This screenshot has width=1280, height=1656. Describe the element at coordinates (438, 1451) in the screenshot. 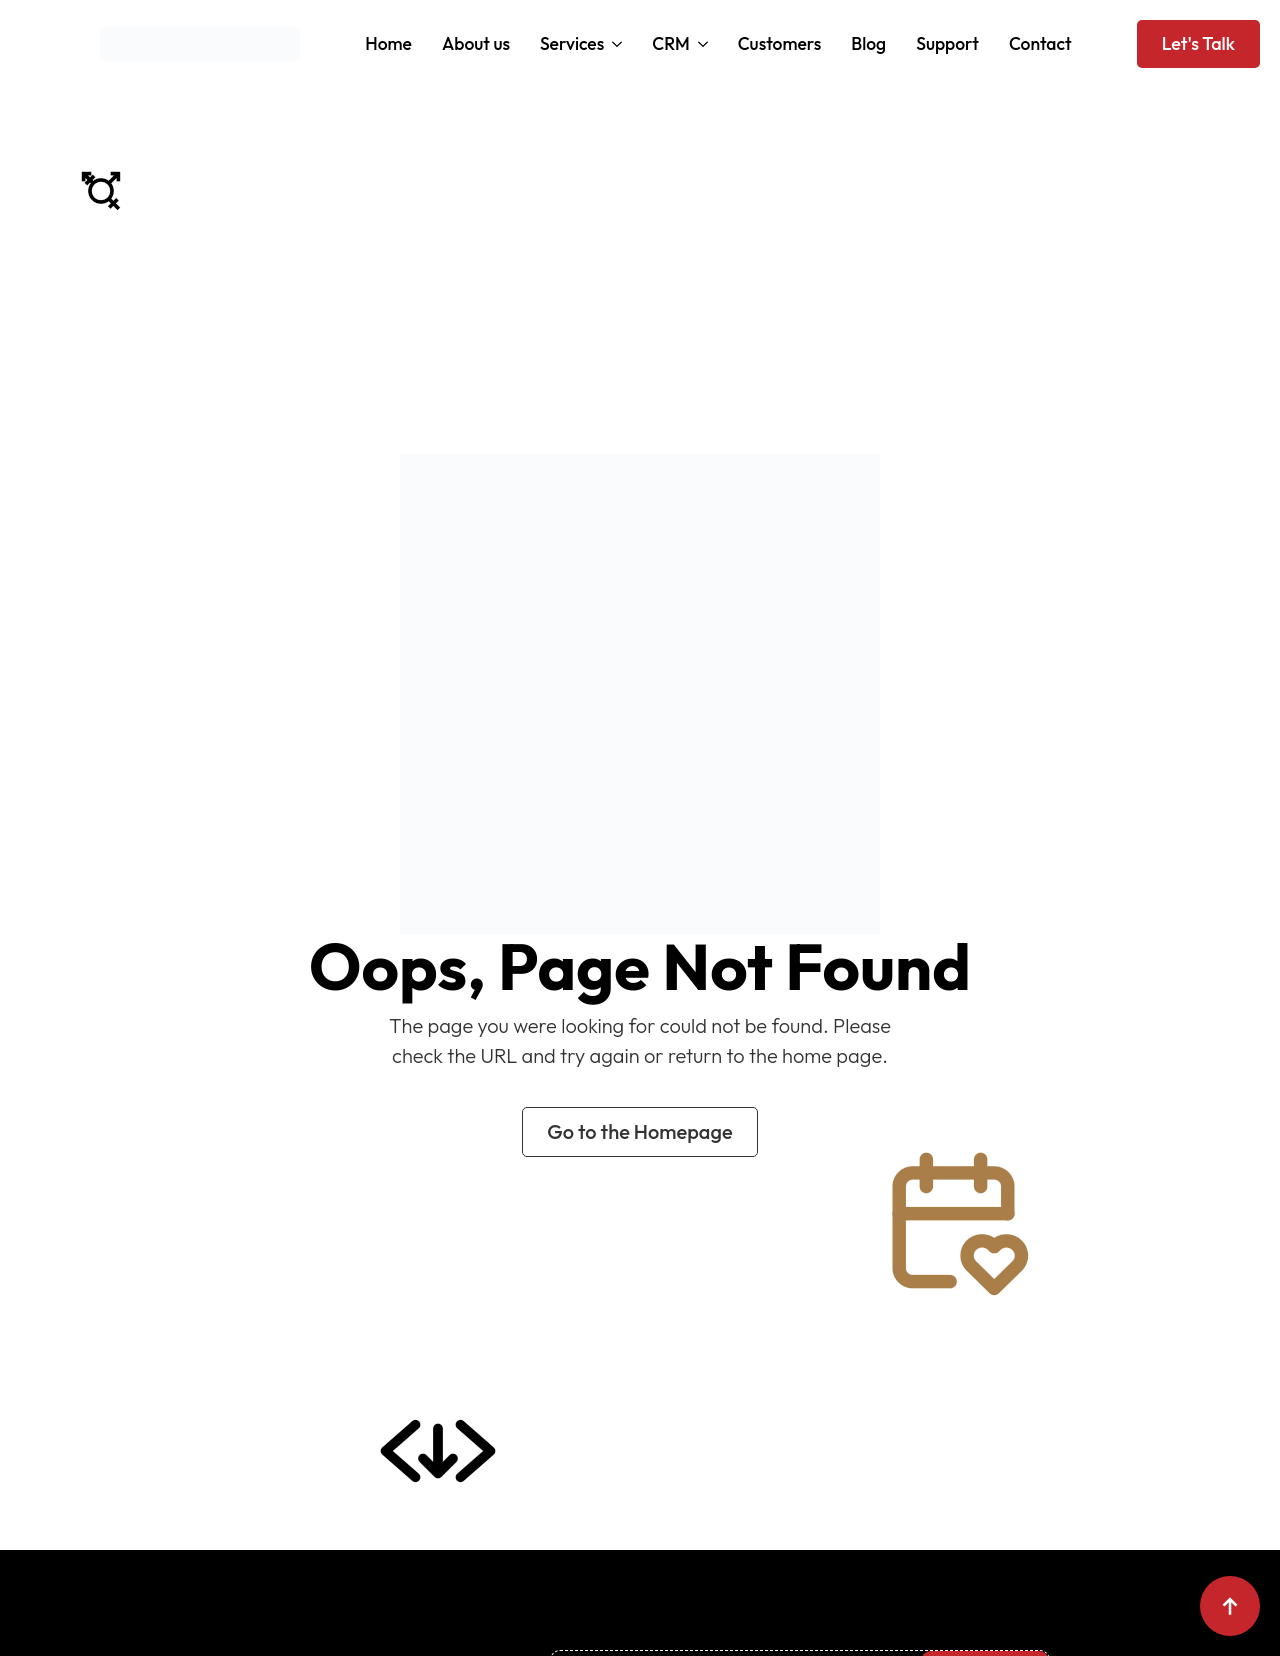

I see `download source code or script files` at that location.